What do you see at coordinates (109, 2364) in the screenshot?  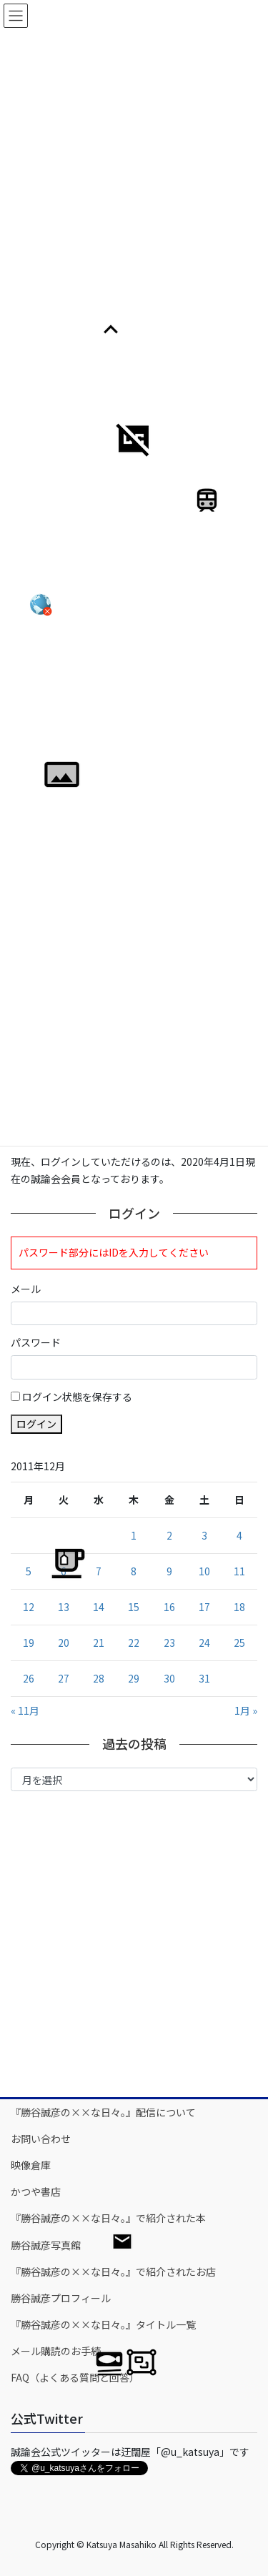 I see `browse restaurant meal options` at bounding box center [109, 2364].